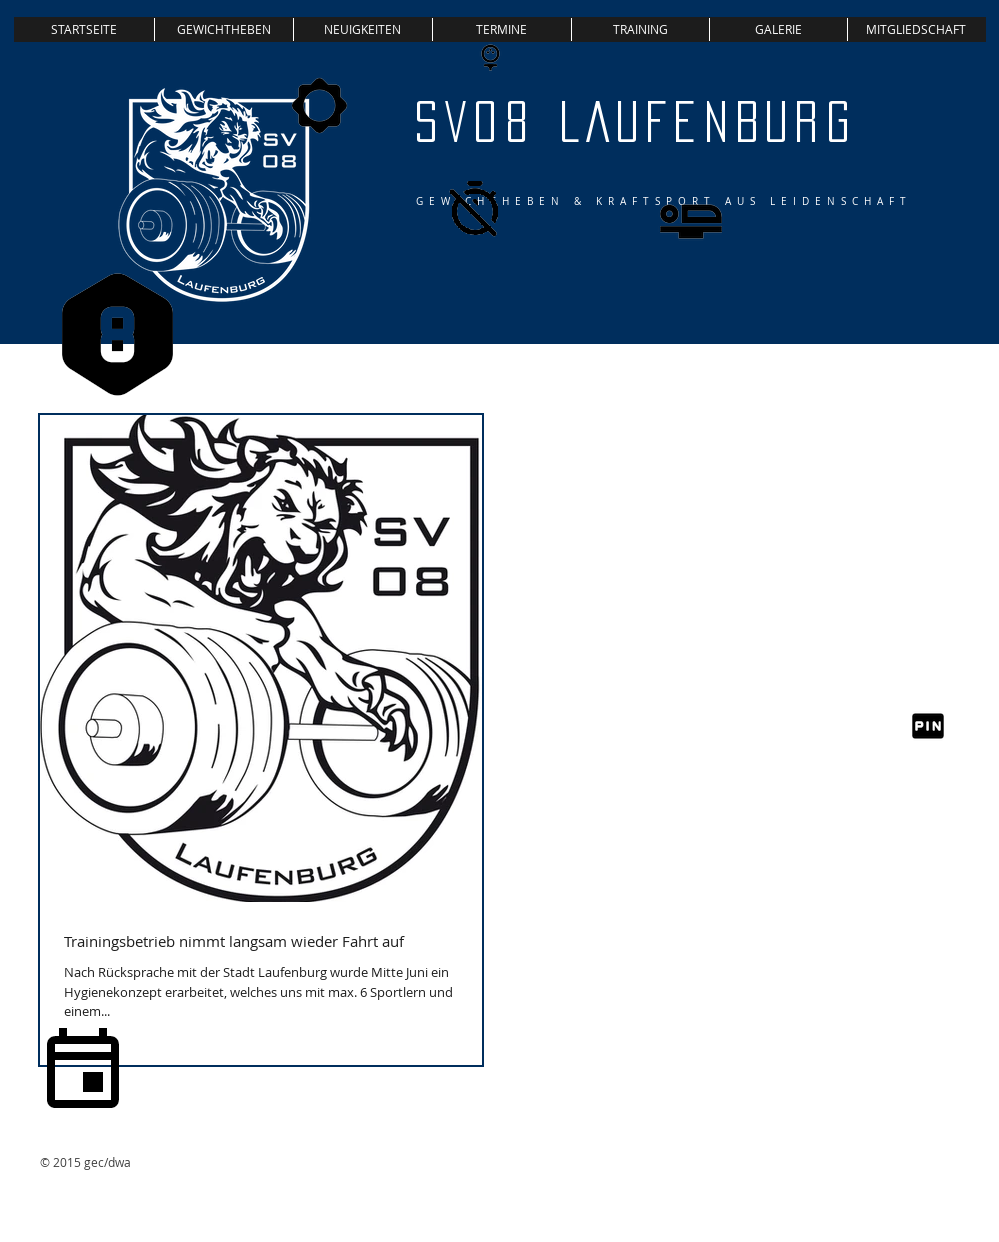 The width and height of the screenshot is (999, 1242). Describe the element at coordinates (475, 209) in the screenshot. I see `timer is disabled or off` at that location.